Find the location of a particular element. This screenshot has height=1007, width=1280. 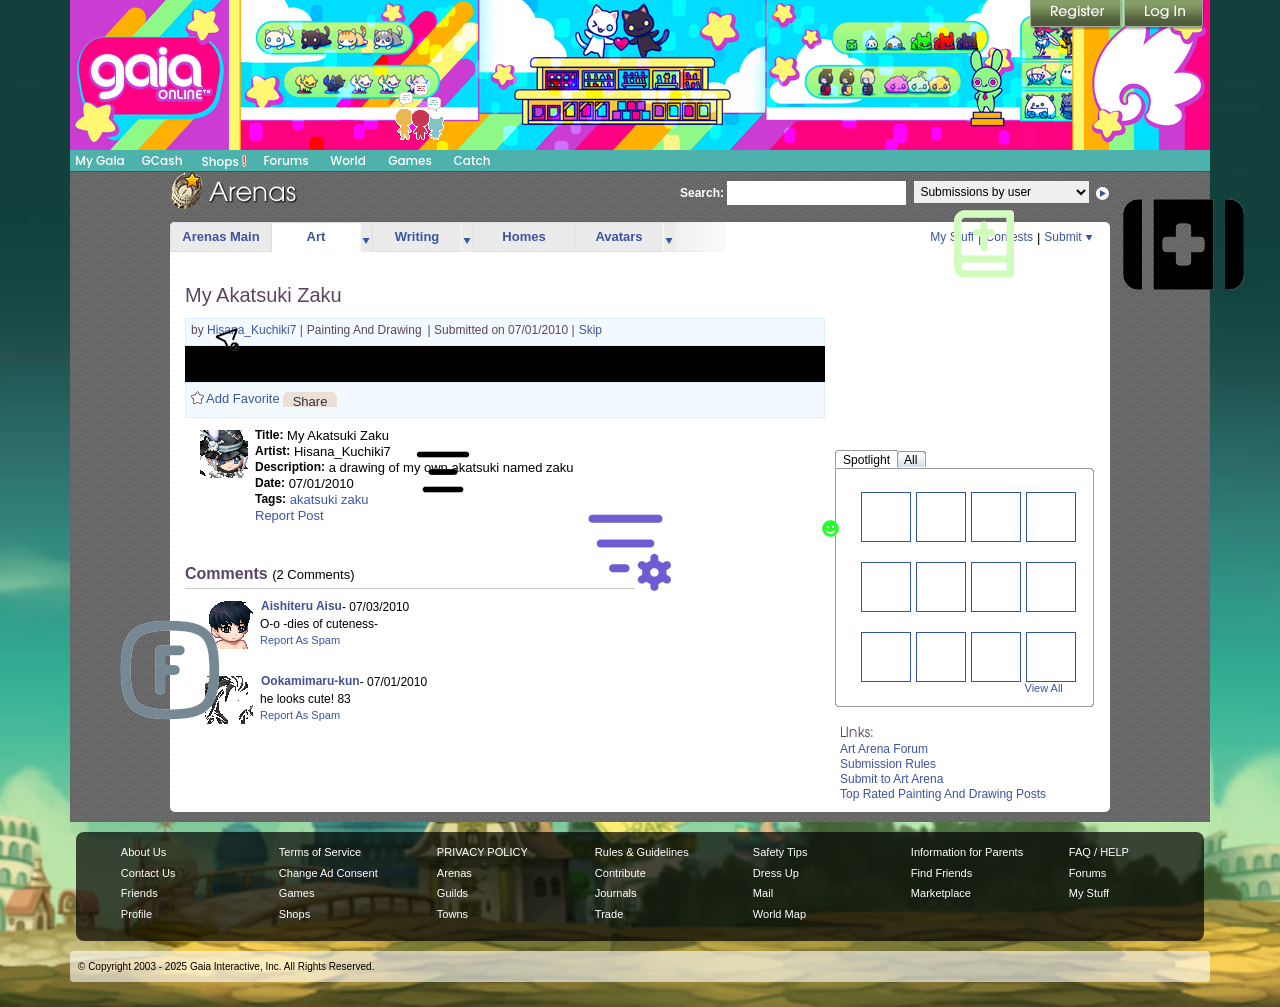

center-align text or content is located at coordinates (443, 472).